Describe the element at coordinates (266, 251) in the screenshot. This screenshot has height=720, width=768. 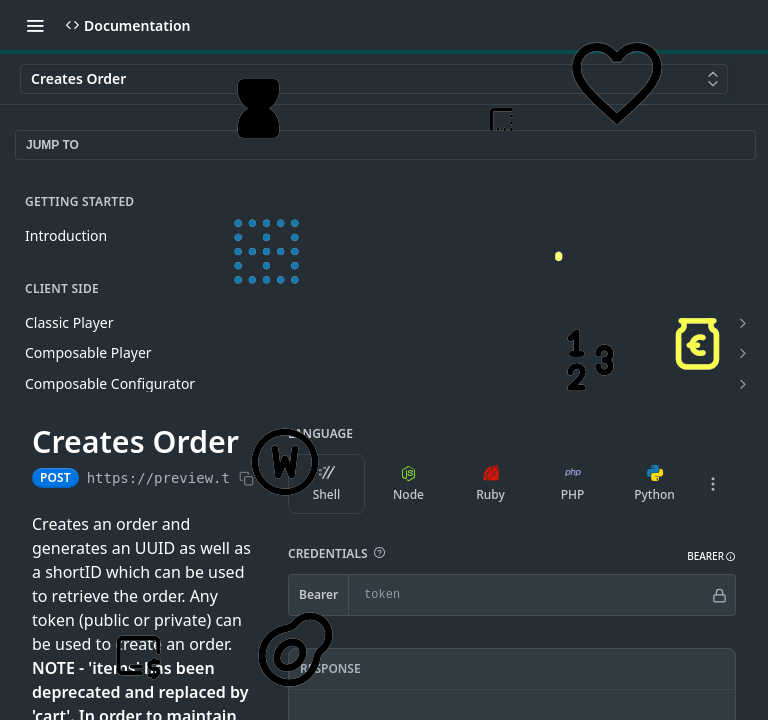
I see `remove all borders from selected element` at that location.